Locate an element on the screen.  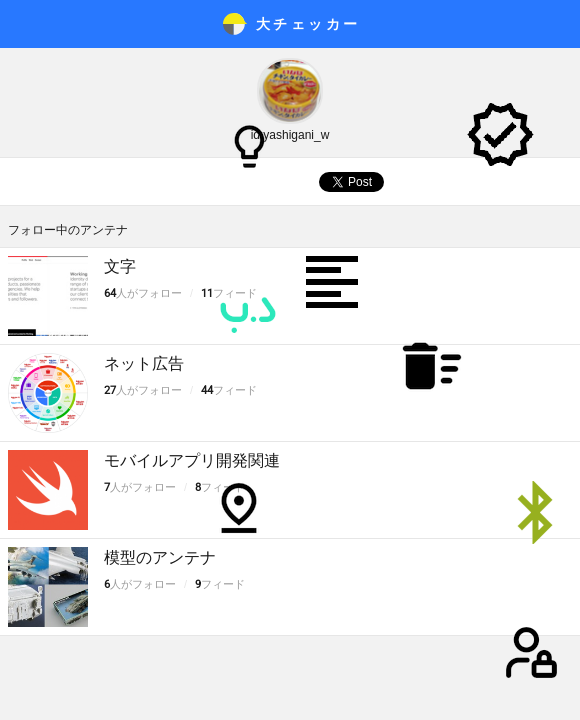
lock or restrict a user account is located at coordinates (531, 652).